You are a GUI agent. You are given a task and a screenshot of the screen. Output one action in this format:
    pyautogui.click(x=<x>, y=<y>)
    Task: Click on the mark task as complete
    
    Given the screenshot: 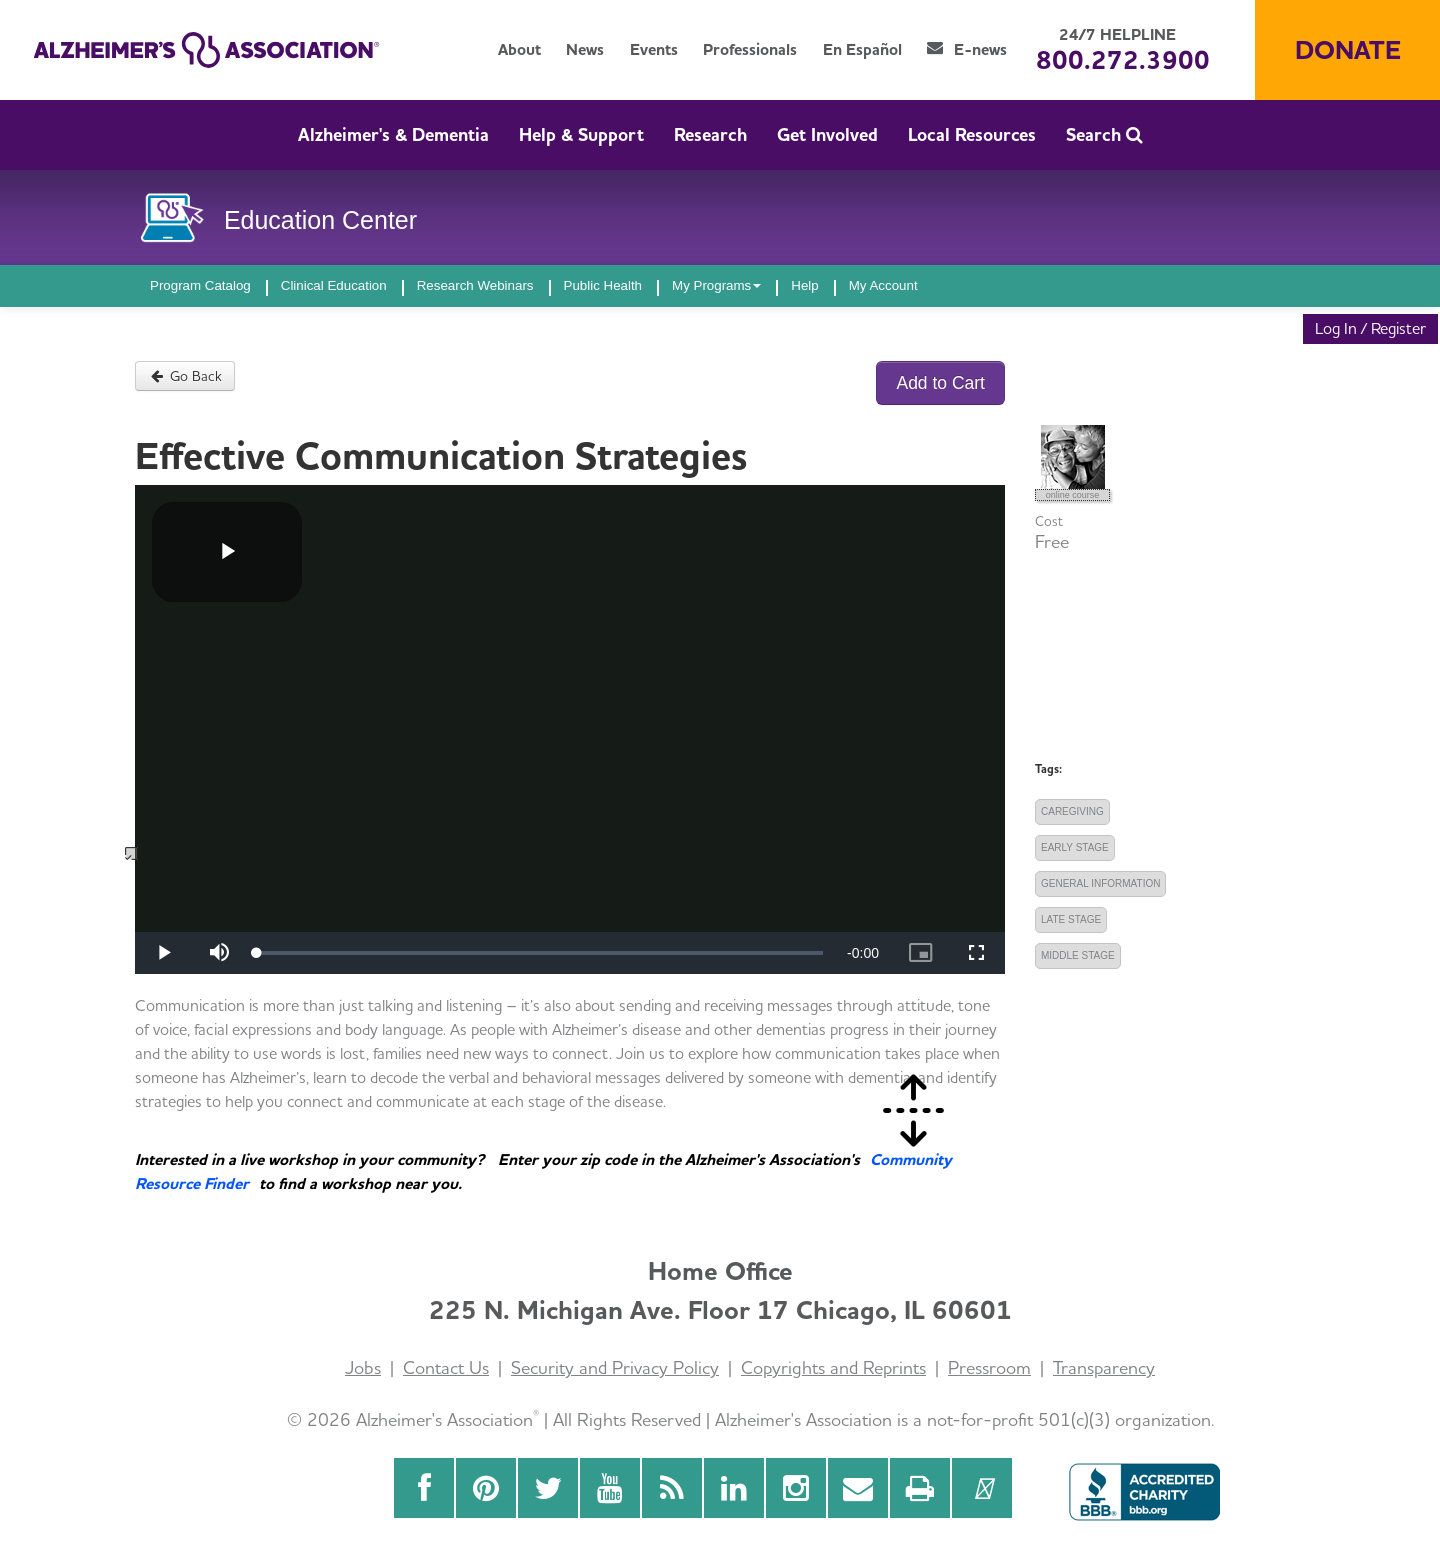 What is the action you would take?
    pyautogui.click(x=131, y=853)
    